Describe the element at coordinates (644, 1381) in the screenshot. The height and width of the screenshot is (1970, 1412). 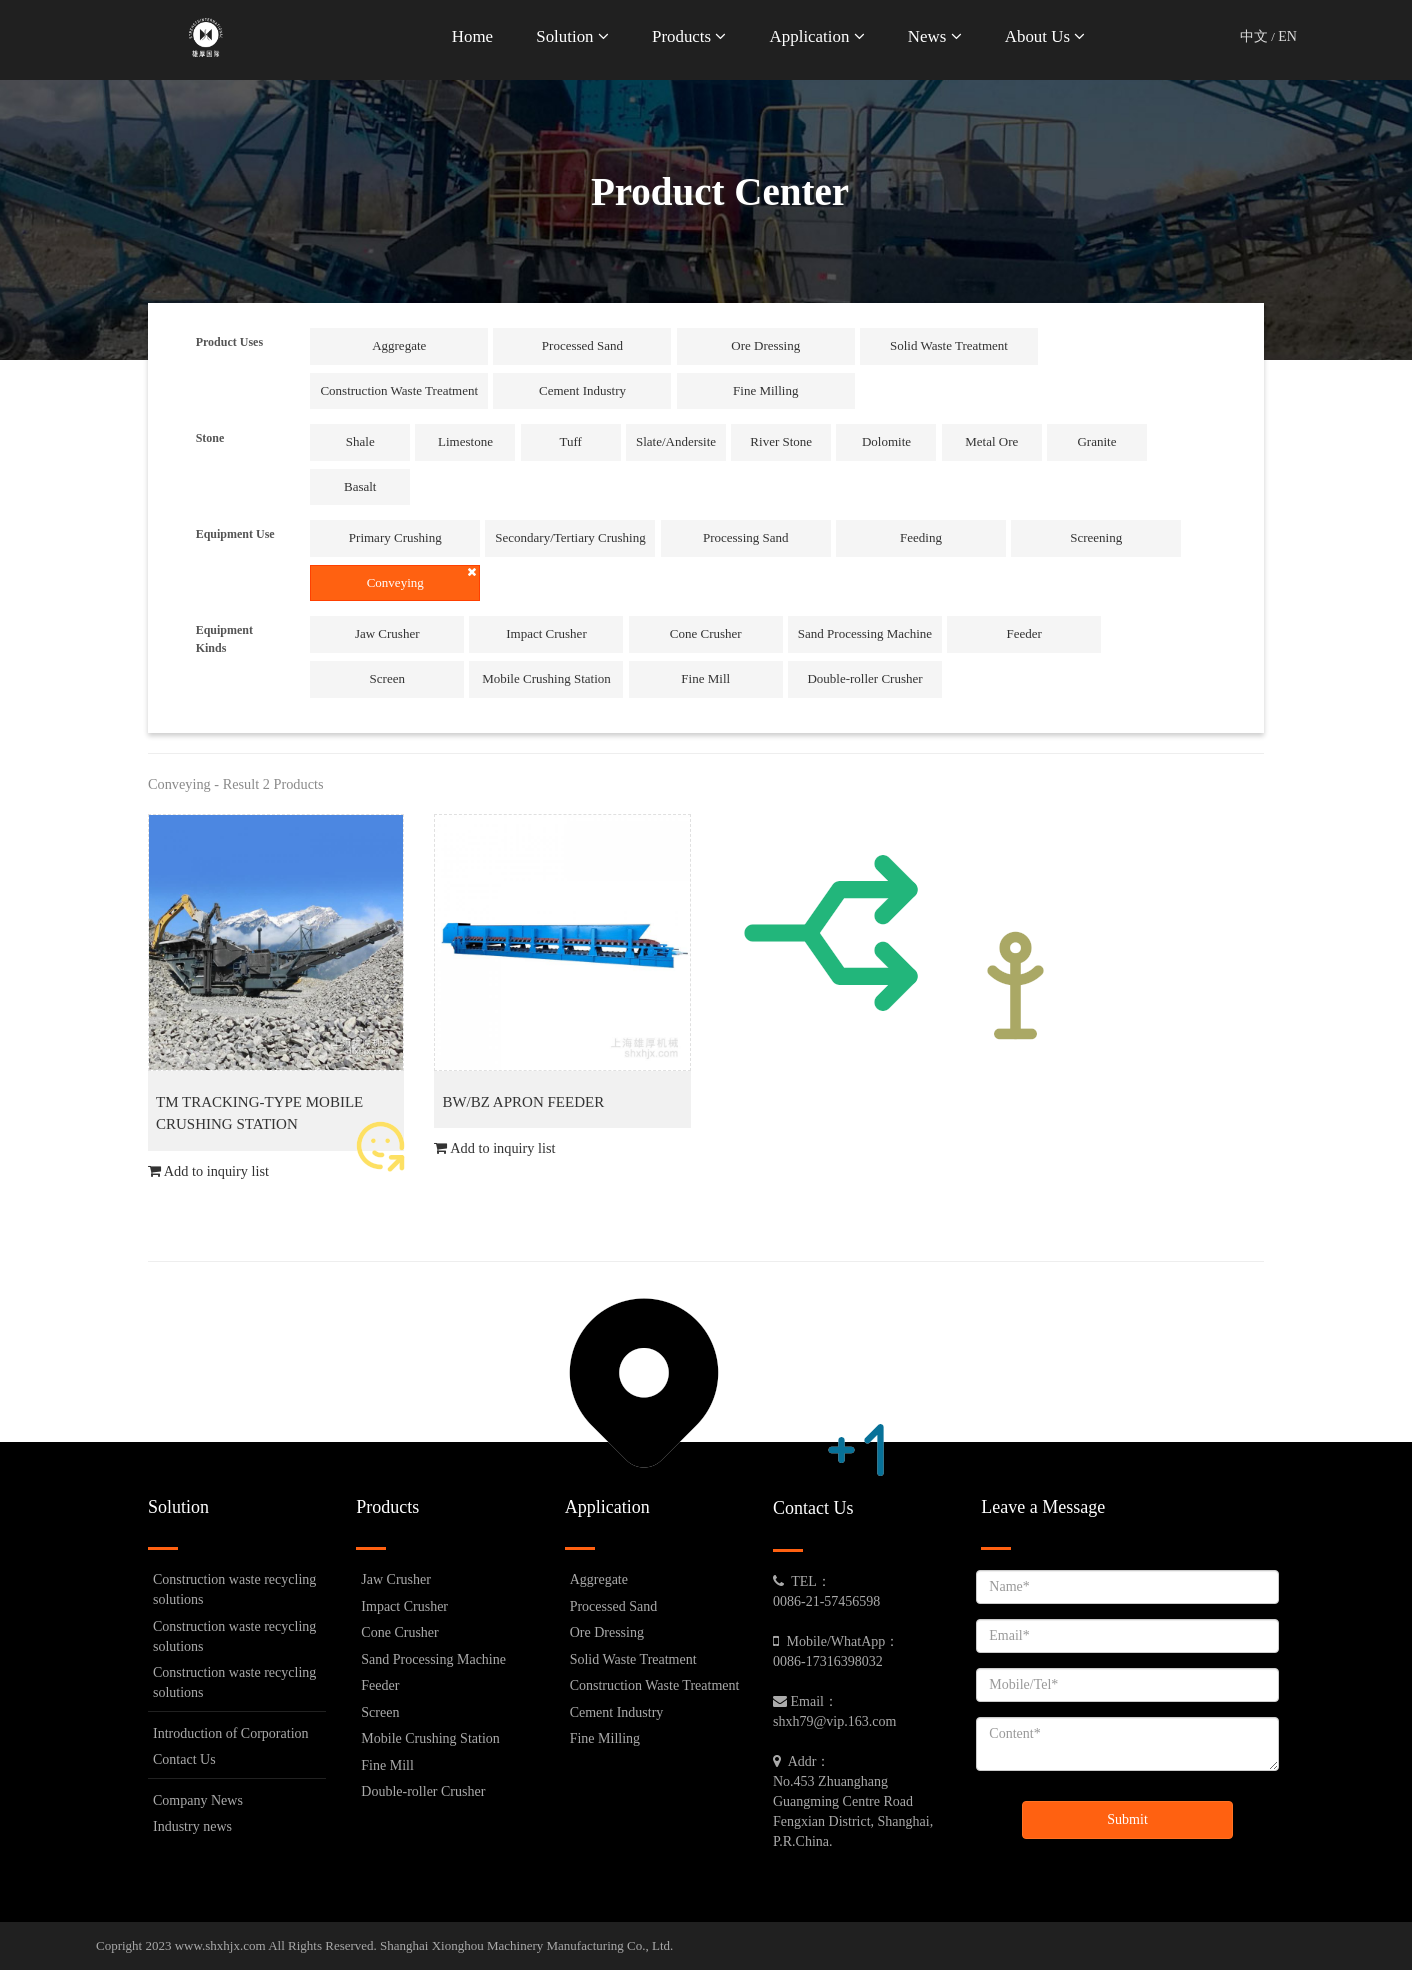
I see `view or set a location on the map` at that location.